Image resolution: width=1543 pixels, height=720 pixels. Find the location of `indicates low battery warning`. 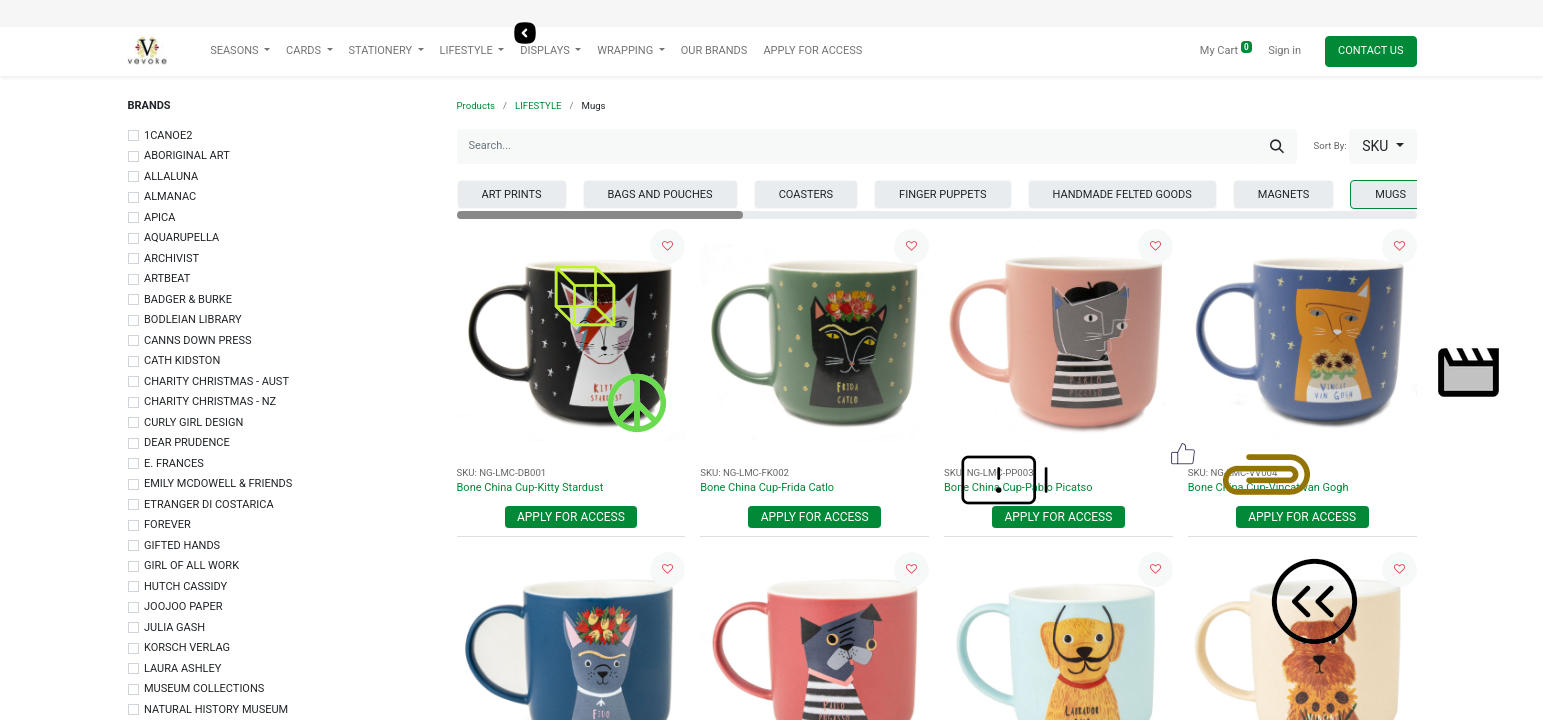

indicates low battery warning is located at coordinates (1003, 480).